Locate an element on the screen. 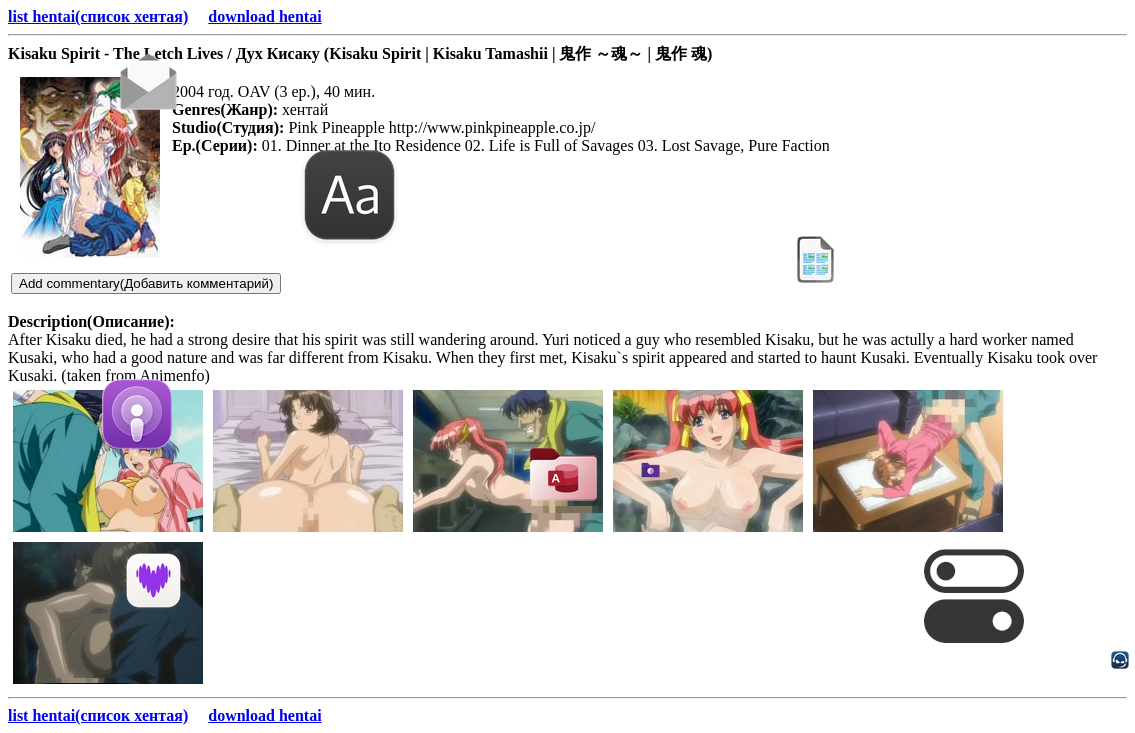  open folder containing Microsoft Access database files is located at coordinates (563, 476).